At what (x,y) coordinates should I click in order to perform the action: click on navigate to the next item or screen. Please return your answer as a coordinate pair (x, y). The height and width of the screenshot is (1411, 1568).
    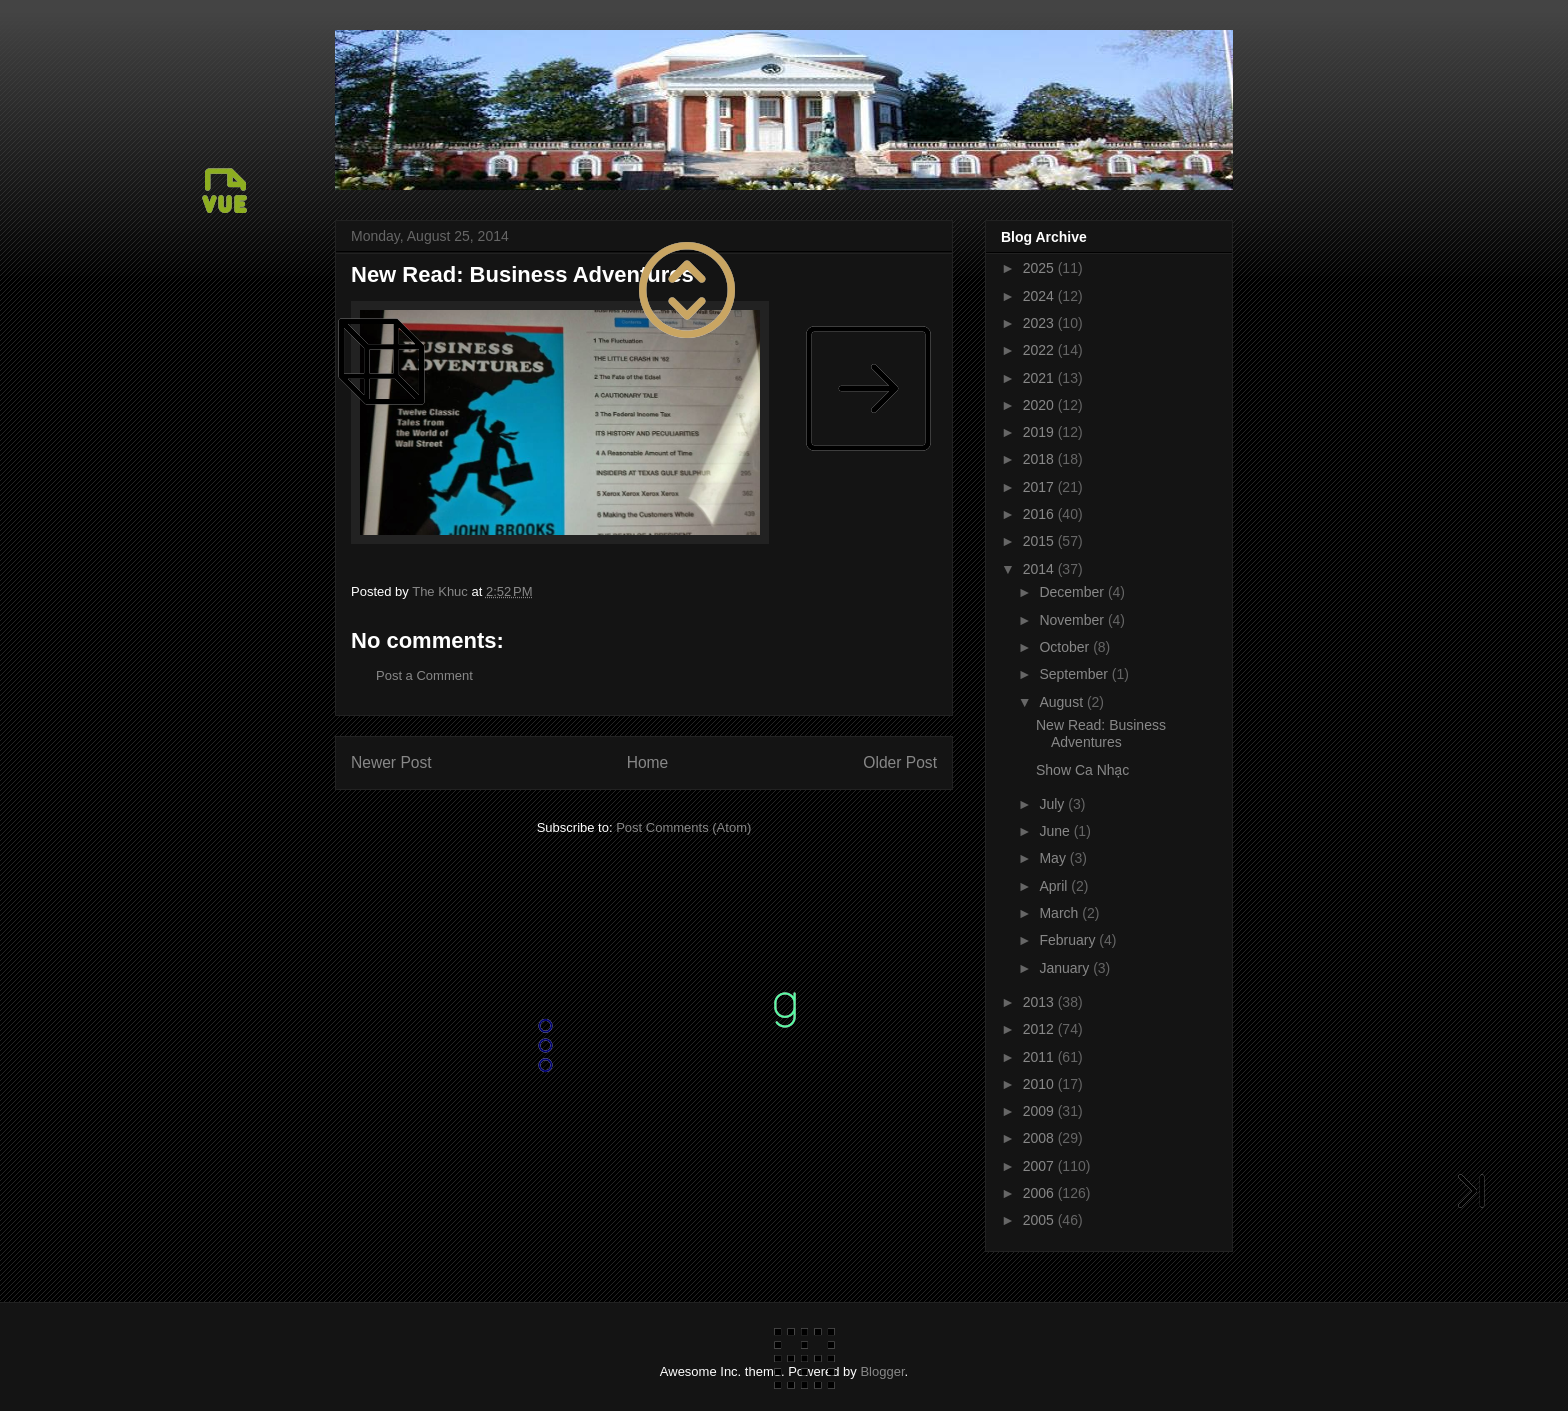
    Looking at the image, I should click on (868, 388).